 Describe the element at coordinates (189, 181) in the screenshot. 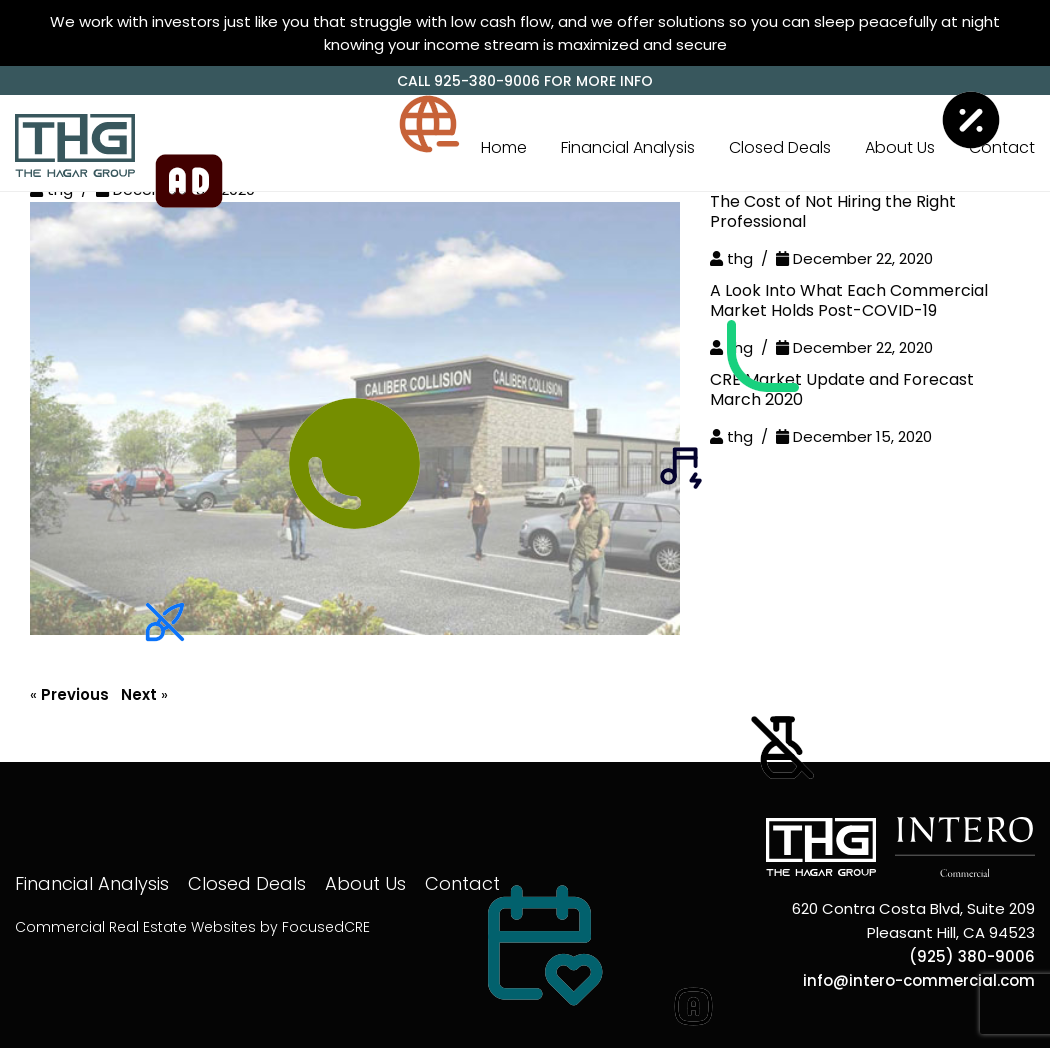

I see `indicates sponsored or advertisement content` at that location.